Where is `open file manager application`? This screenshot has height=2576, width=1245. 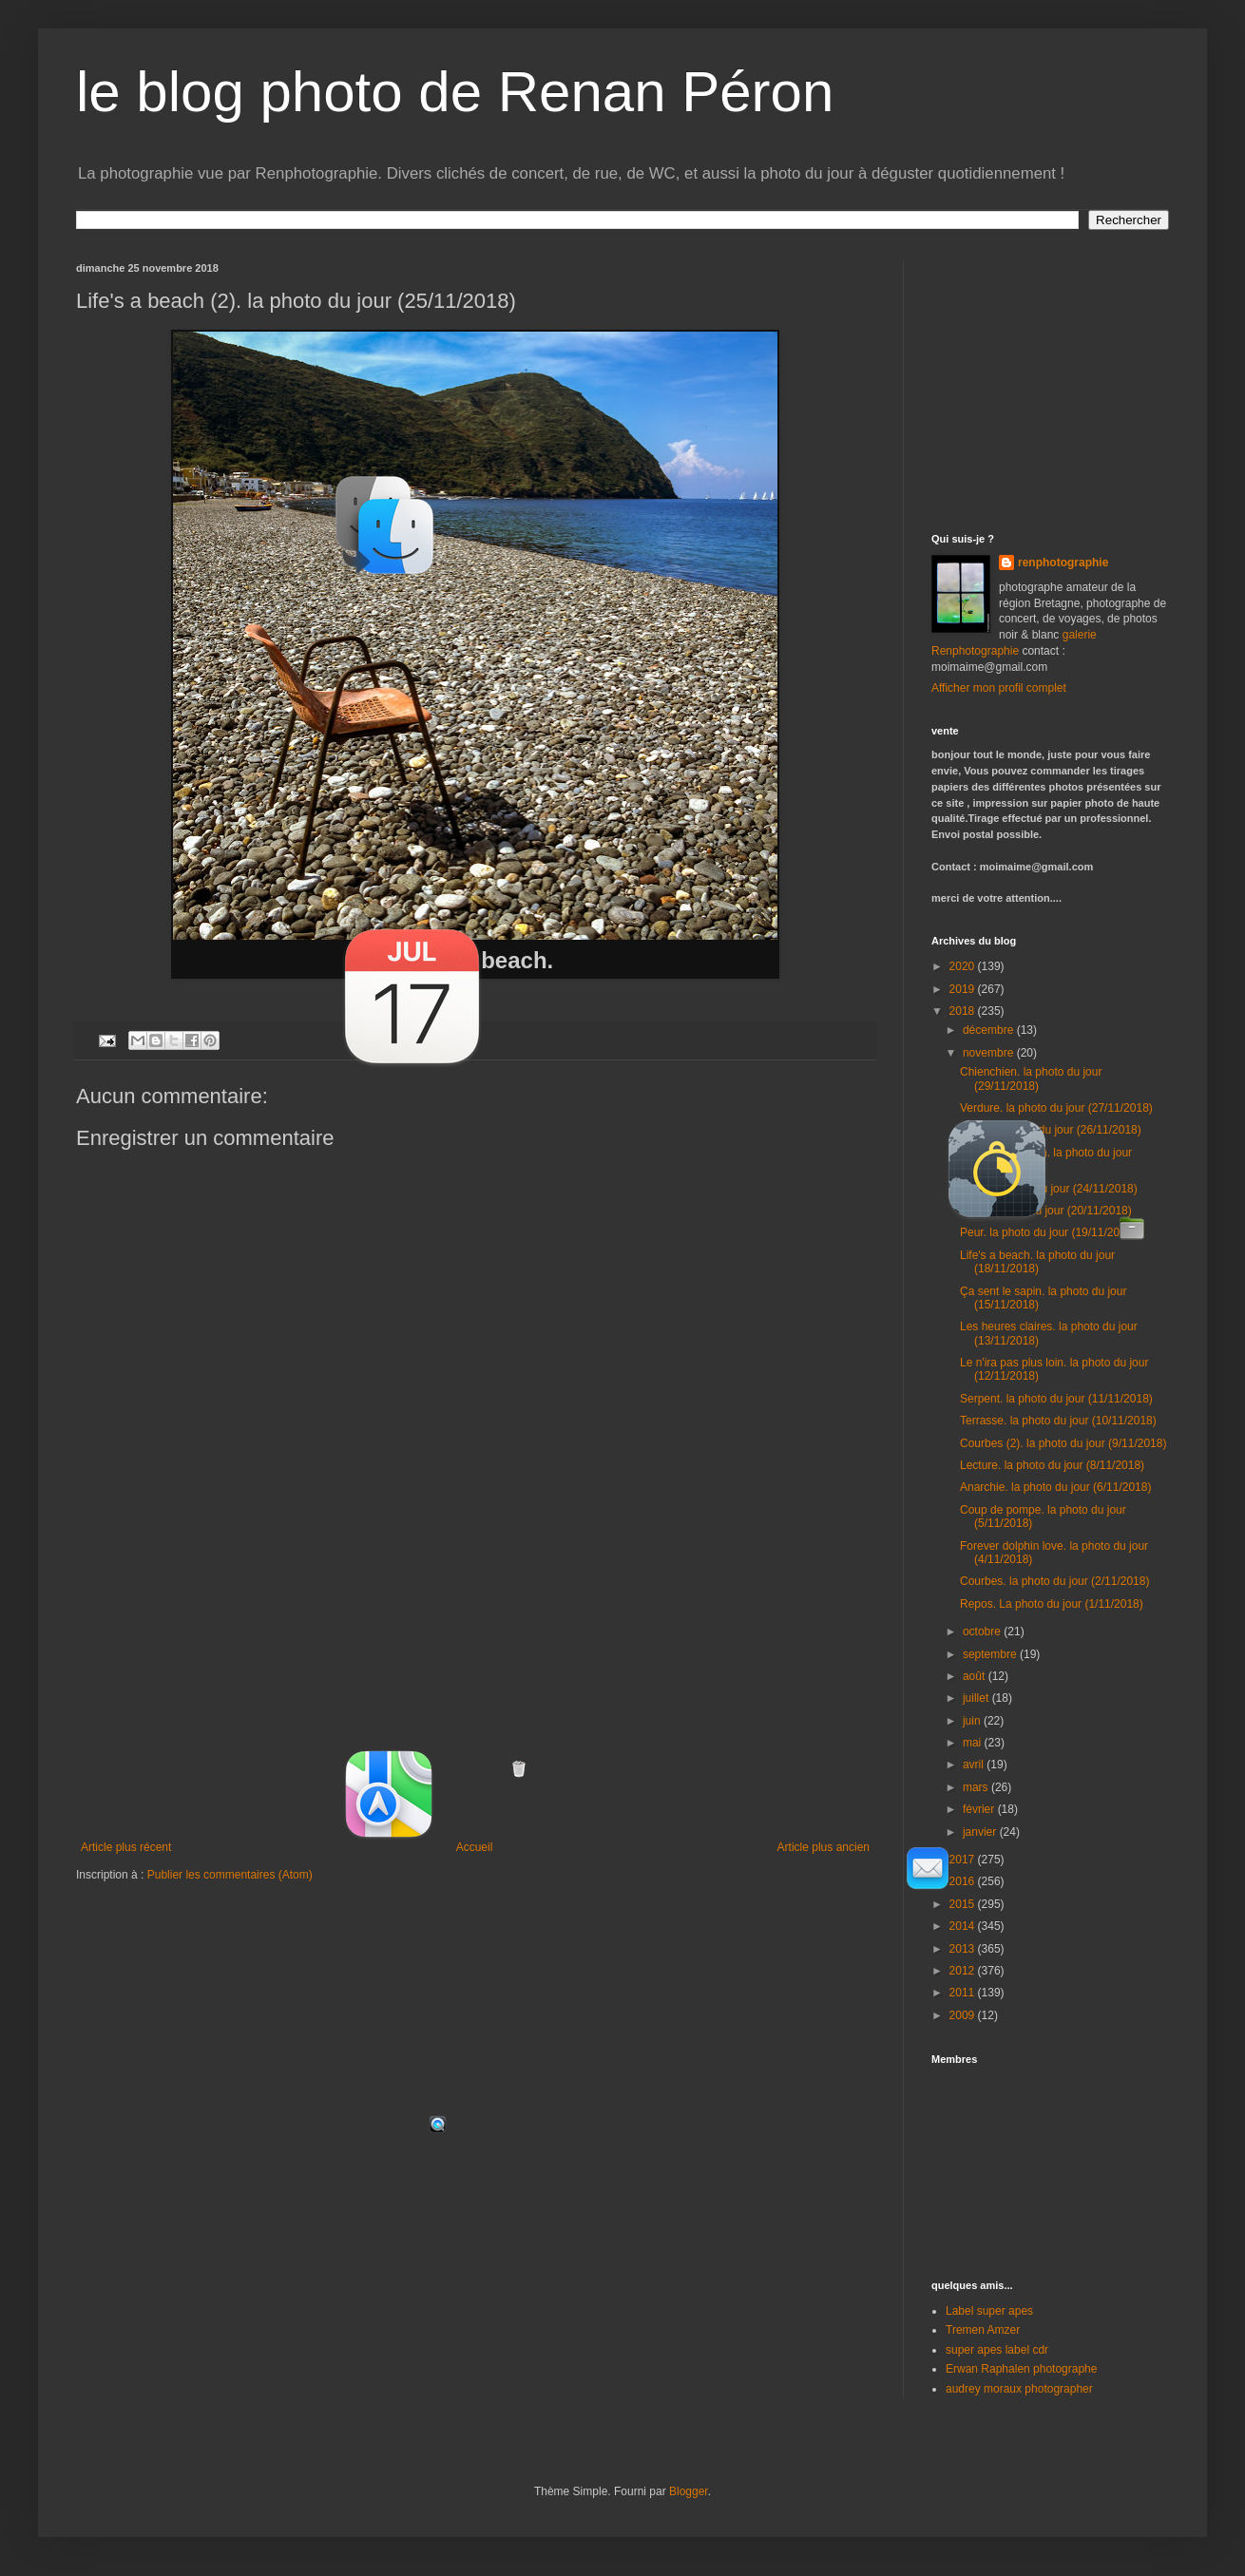 open file manager application is located at coordinates (1132, 1228).